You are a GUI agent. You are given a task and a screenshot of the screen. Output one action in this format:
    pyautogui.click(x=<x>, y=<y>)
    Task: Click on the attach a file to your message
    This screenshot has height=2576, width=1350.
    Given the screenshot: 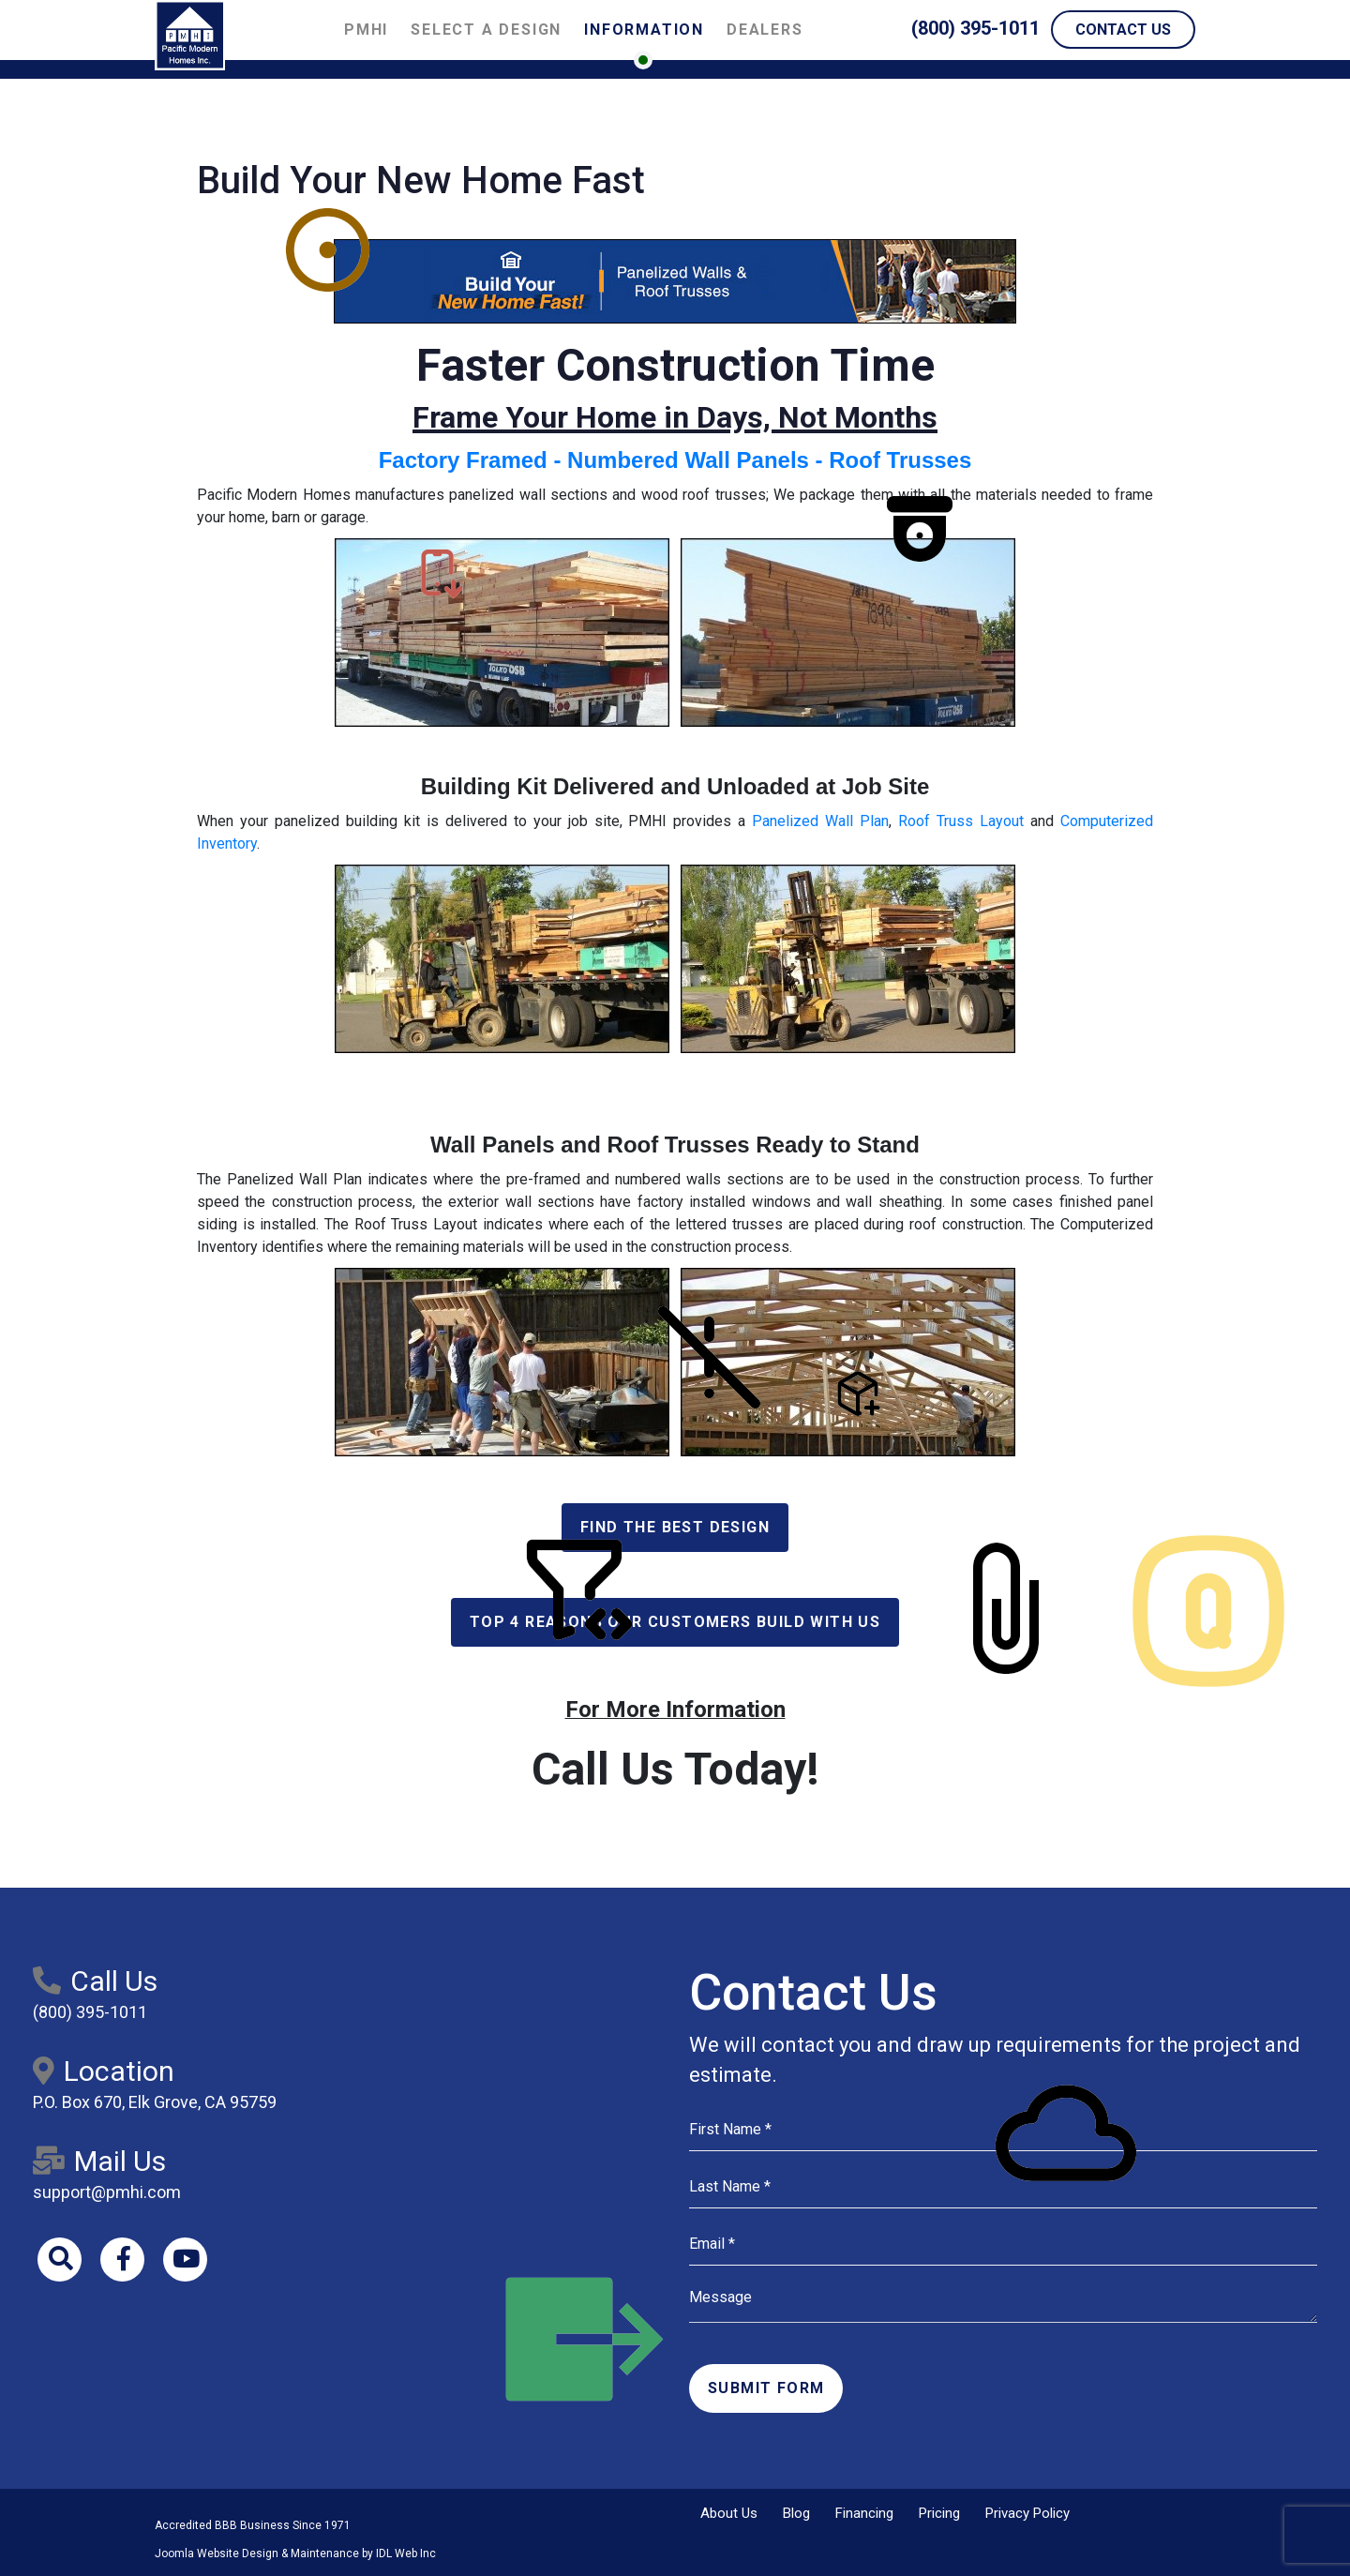 What is the action you would take?
    pyautogui.click(x=1006, y=1608)
    